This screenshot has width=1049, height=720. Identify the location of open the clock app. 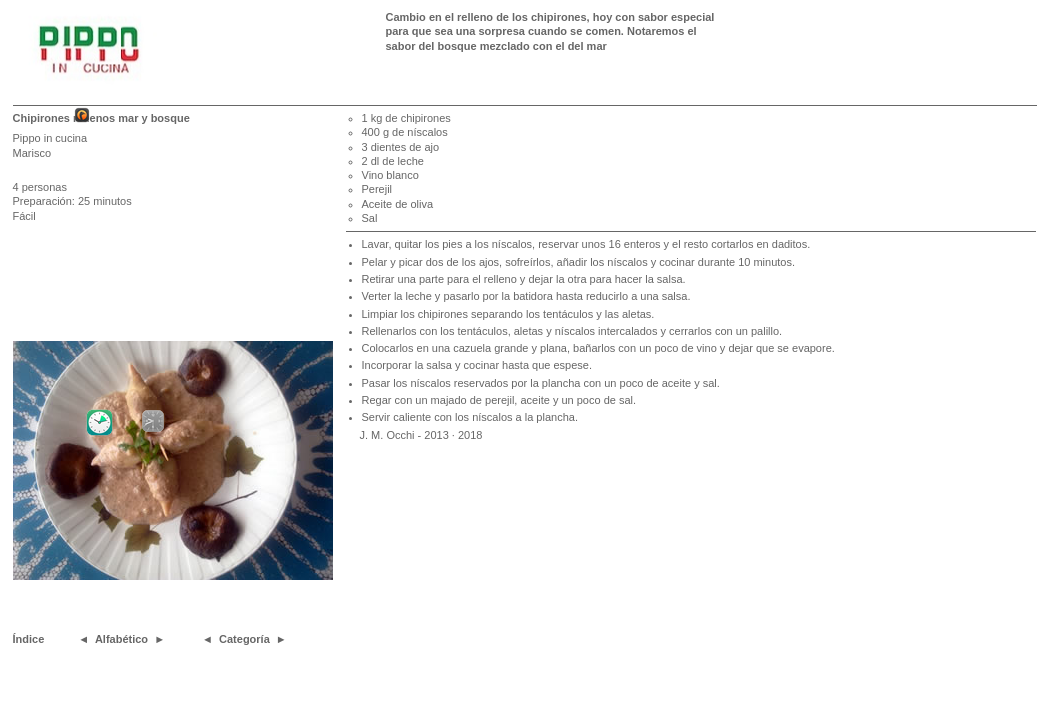
(153, 421).